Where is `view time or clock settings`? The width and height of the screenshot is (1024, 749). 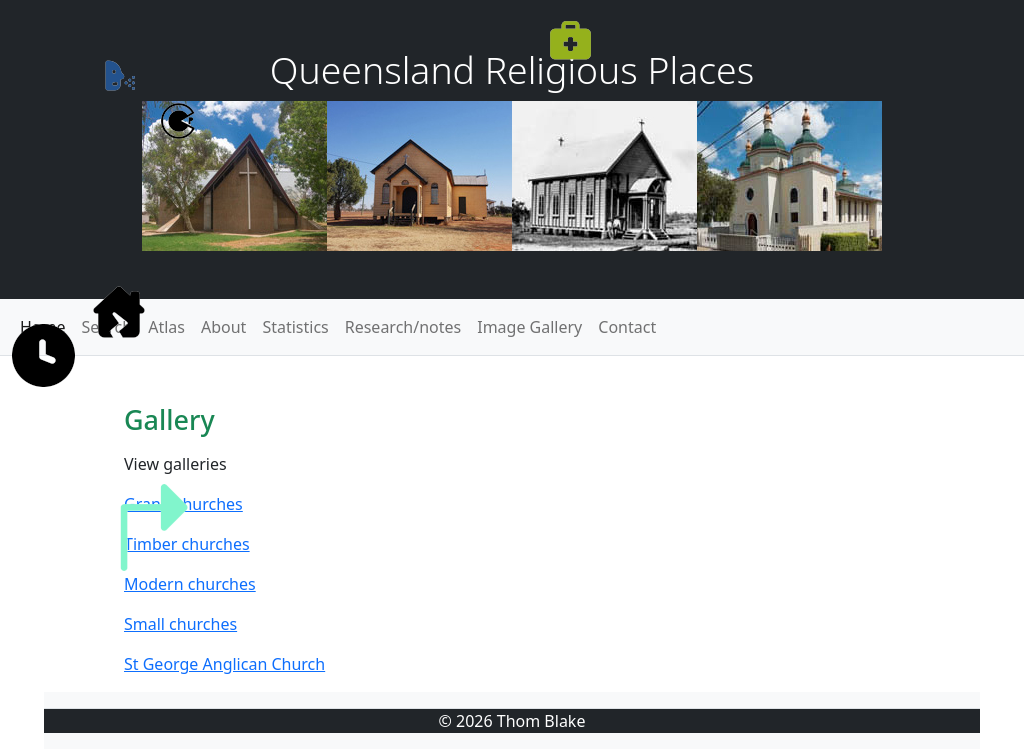
view time or clock settings is located at coordinates (43, 355).